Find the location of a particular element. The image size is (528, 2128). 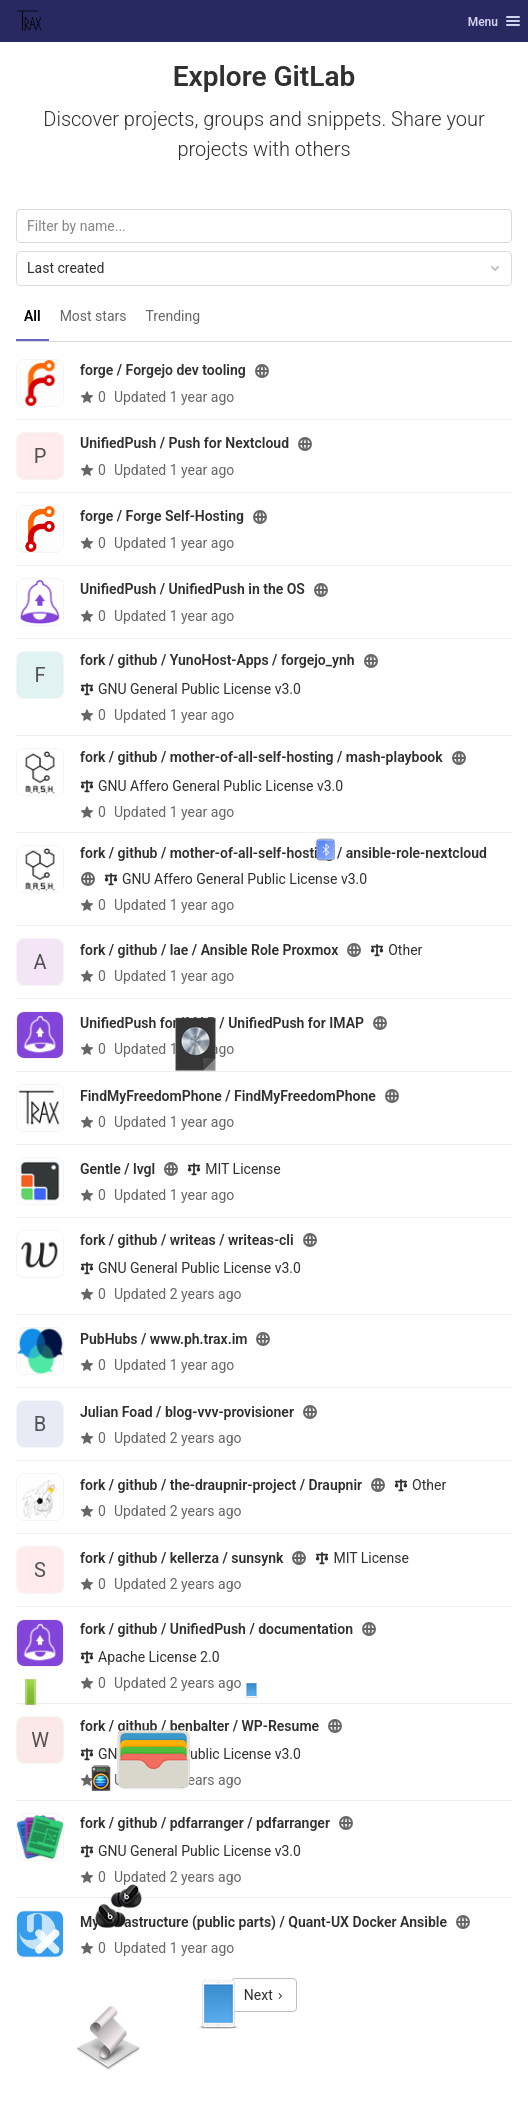

access the script menu application is located at coordinates (108, 2037).